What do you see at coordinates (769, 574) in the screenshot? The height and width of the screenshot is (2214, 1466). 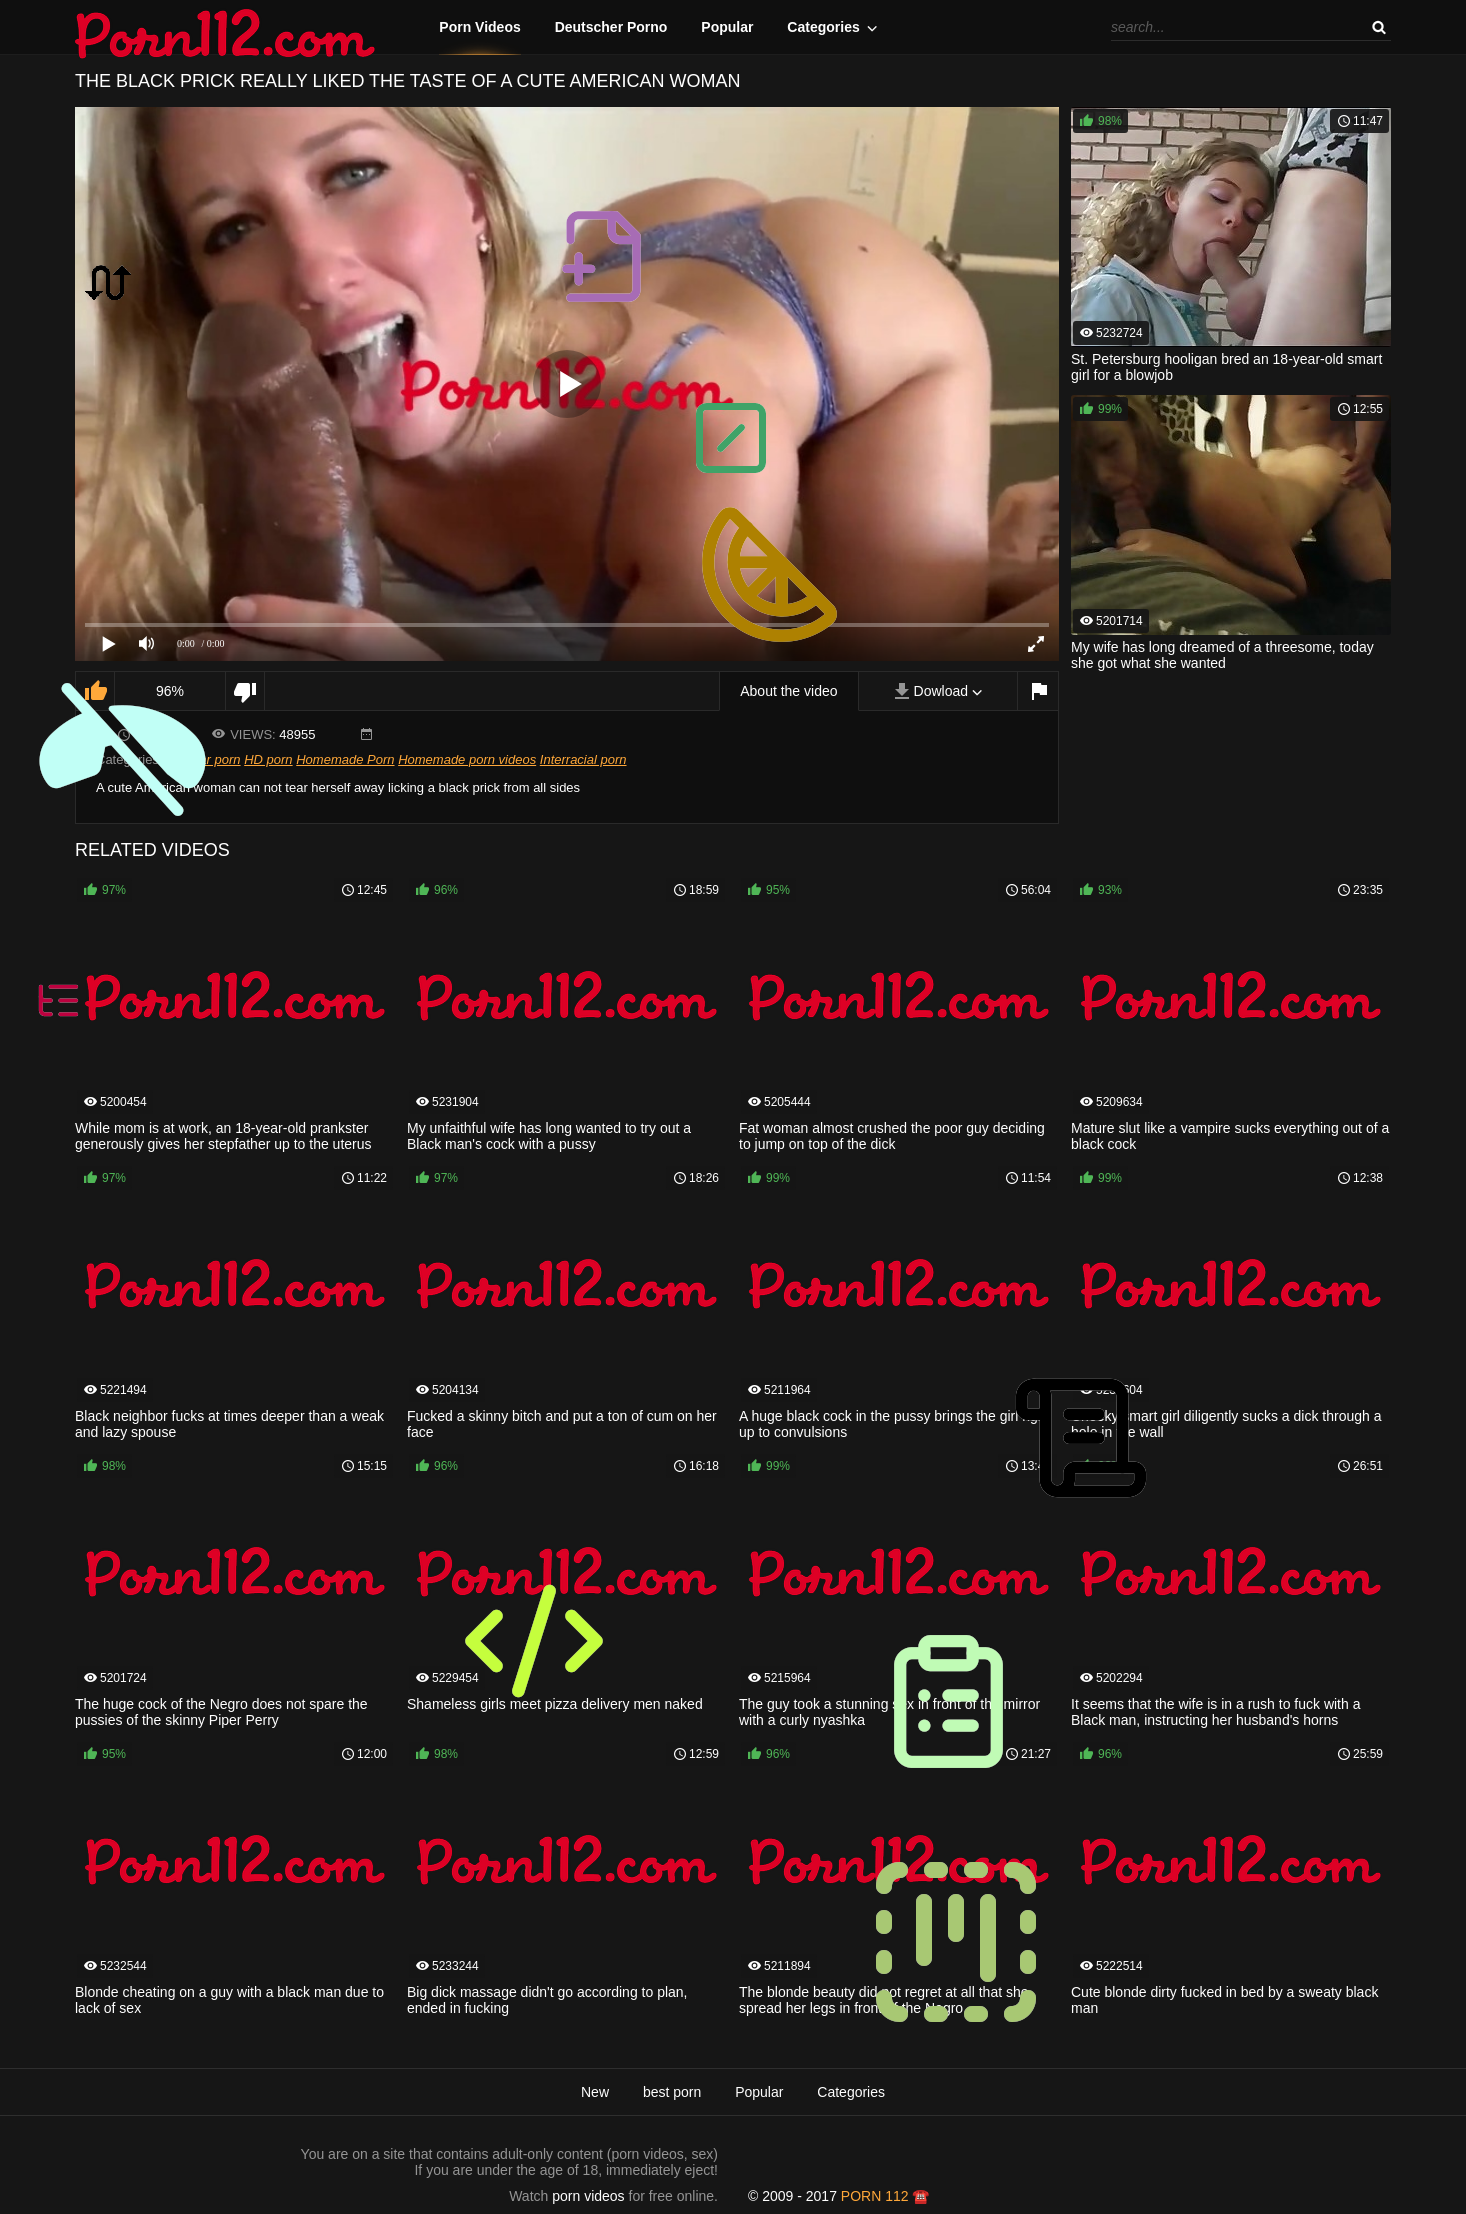 I see `indicates citrus or fruit-related content` at bounding box center [769, 574].